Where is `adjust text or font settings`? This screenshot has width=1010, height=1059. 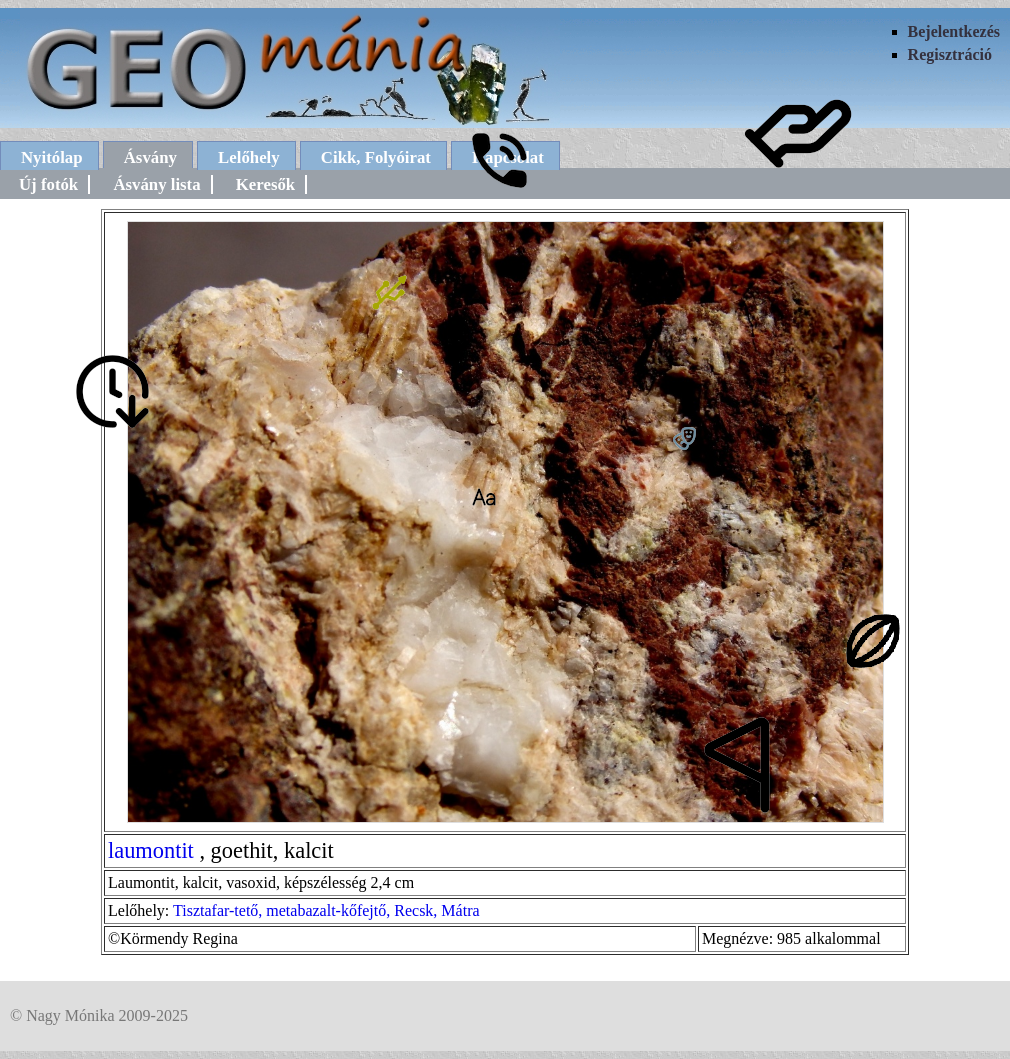 adjust text or font settings is located at coordinates (484, 497).